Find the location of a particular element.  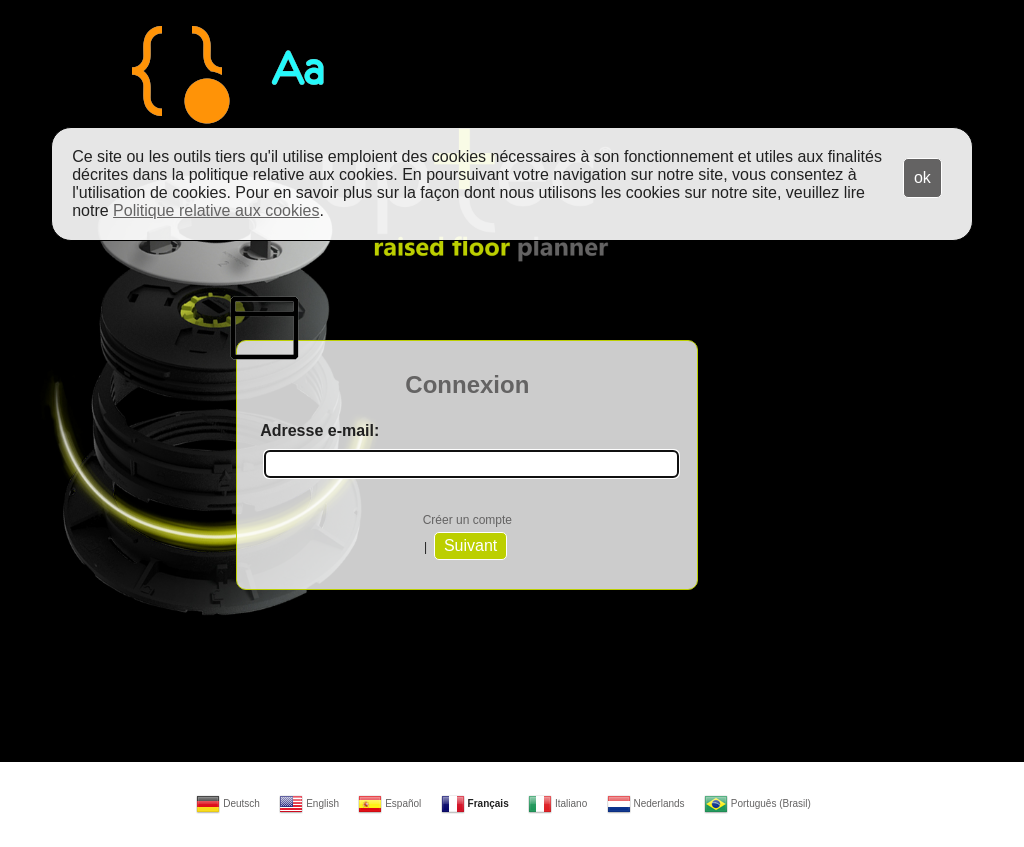

change font or text settings is located at coordinates (298, 68).